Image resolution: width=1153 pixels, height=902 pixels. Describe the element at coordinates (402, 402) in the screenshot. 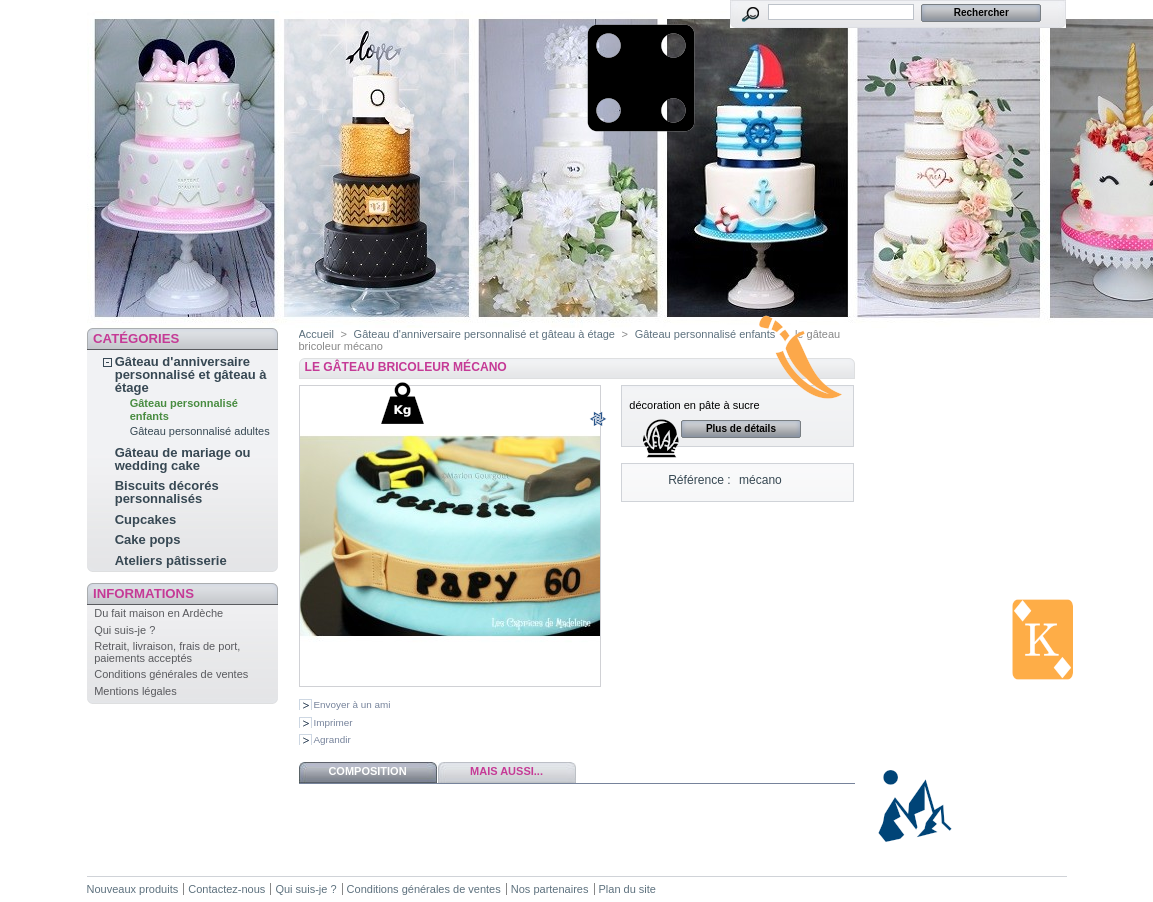

I see `adjust item weight or mass settings` at that location.